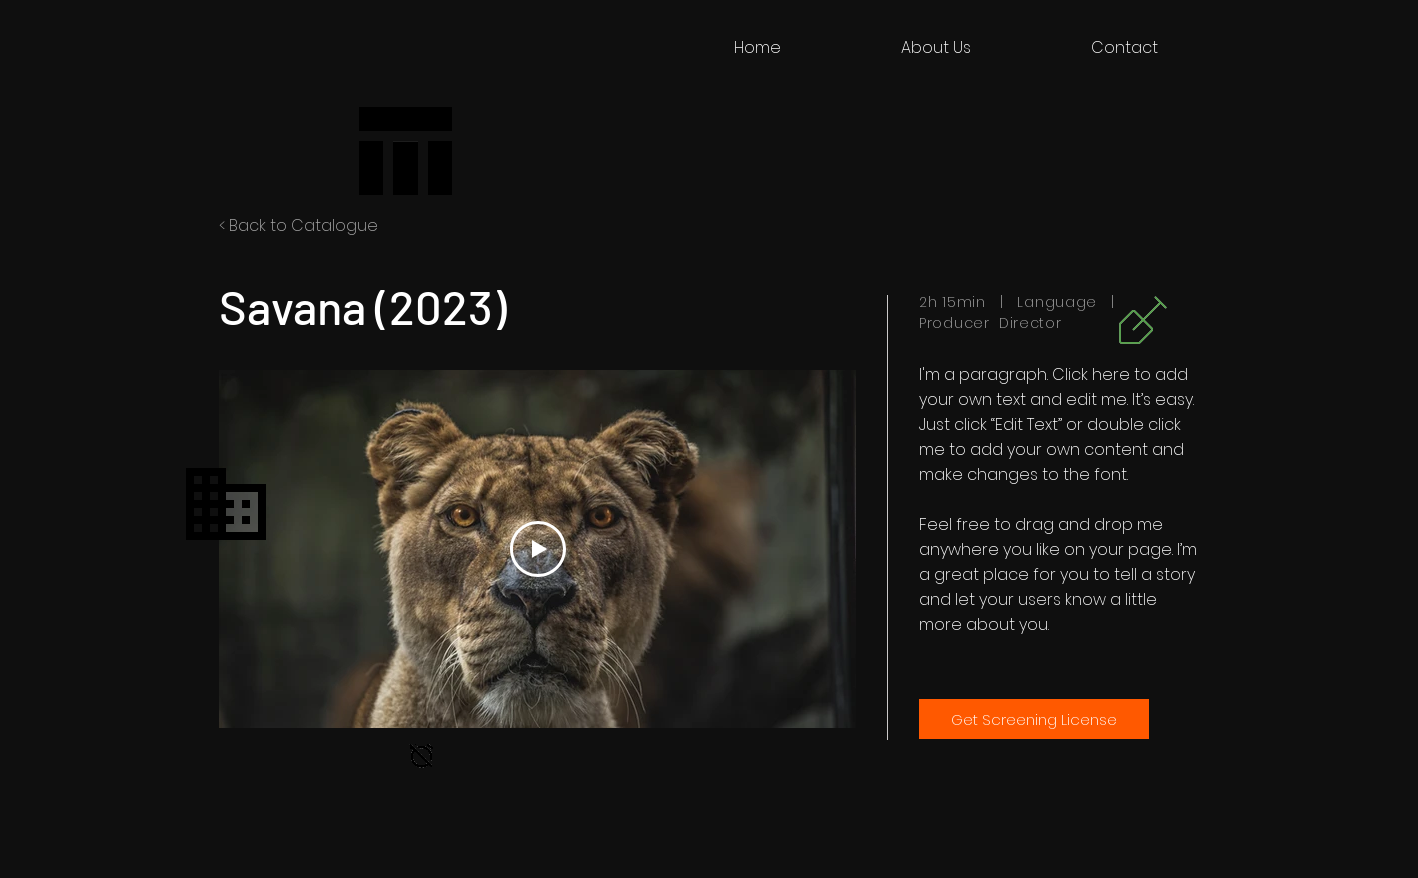 This screenshot has height=878, width=1418. What do you see at coordinates (1142, 321) in the screenshot?
I see `access gardening or landscaping tools` at bounding box center [1142, 321].